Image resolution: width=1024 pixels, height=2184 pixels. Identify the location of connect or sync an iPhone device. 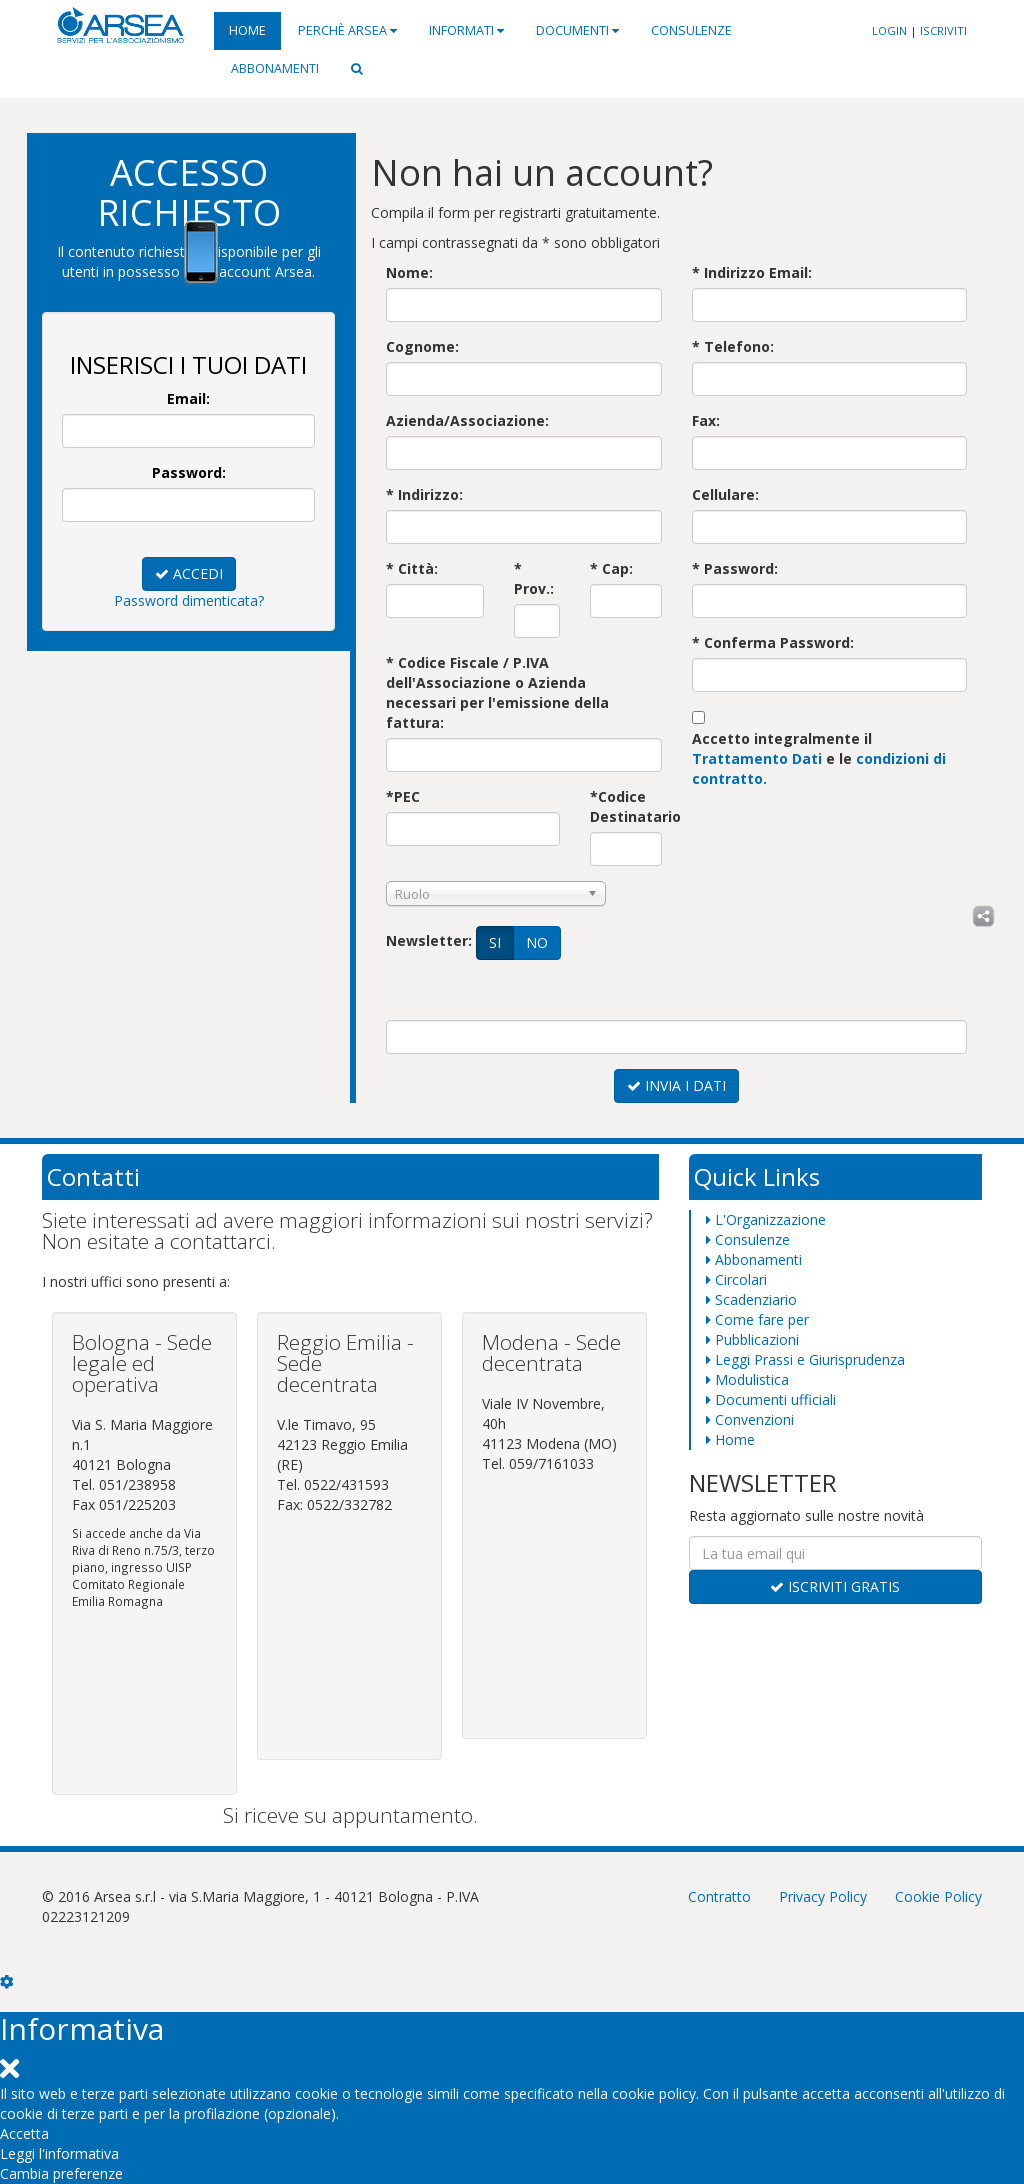
(201, 252).